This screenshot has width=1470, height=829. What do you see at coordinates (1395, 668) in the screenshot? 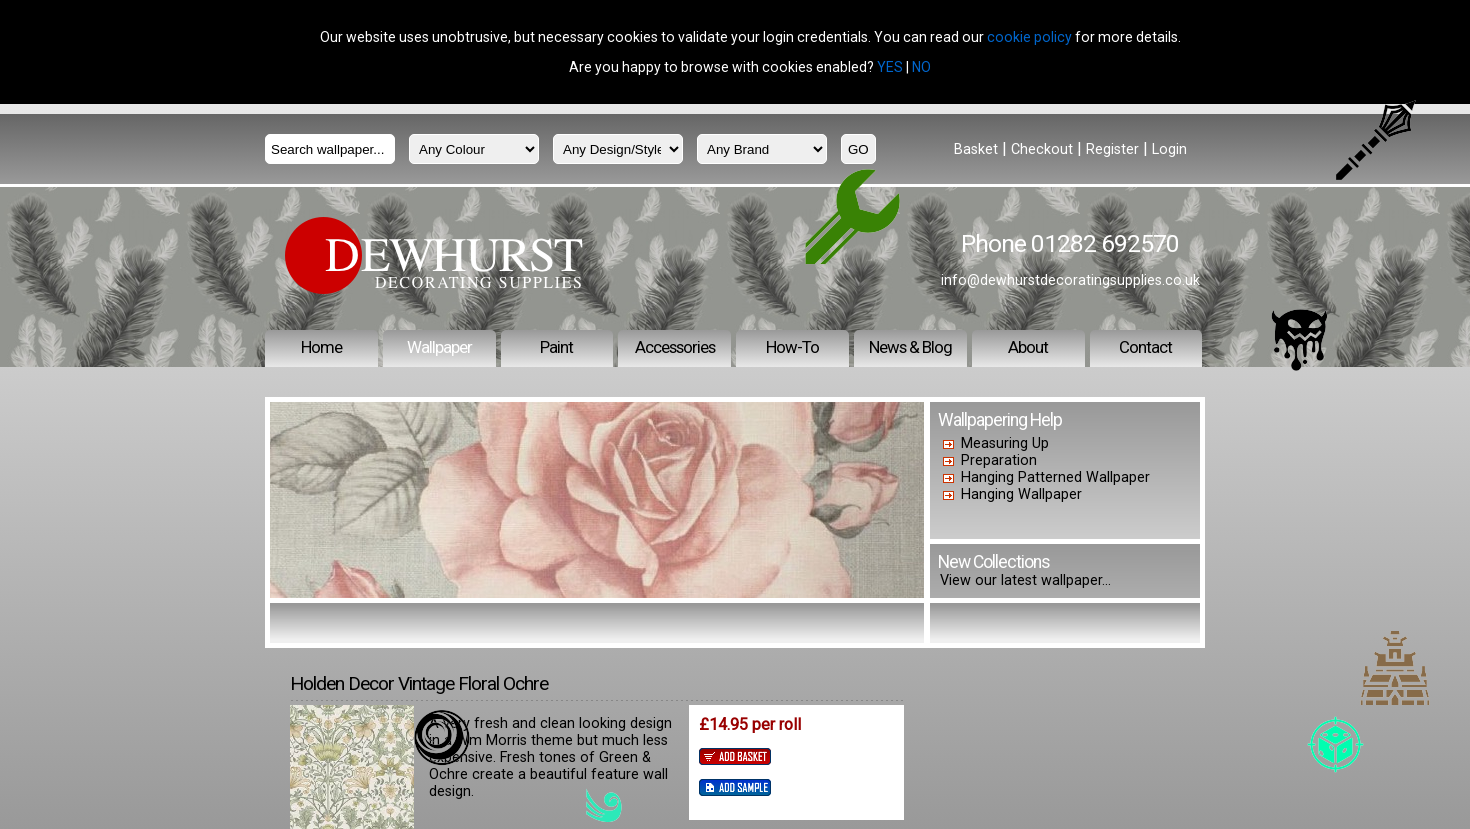
I see `access viking or norse-themed content` at bounding box center [1395, 668].